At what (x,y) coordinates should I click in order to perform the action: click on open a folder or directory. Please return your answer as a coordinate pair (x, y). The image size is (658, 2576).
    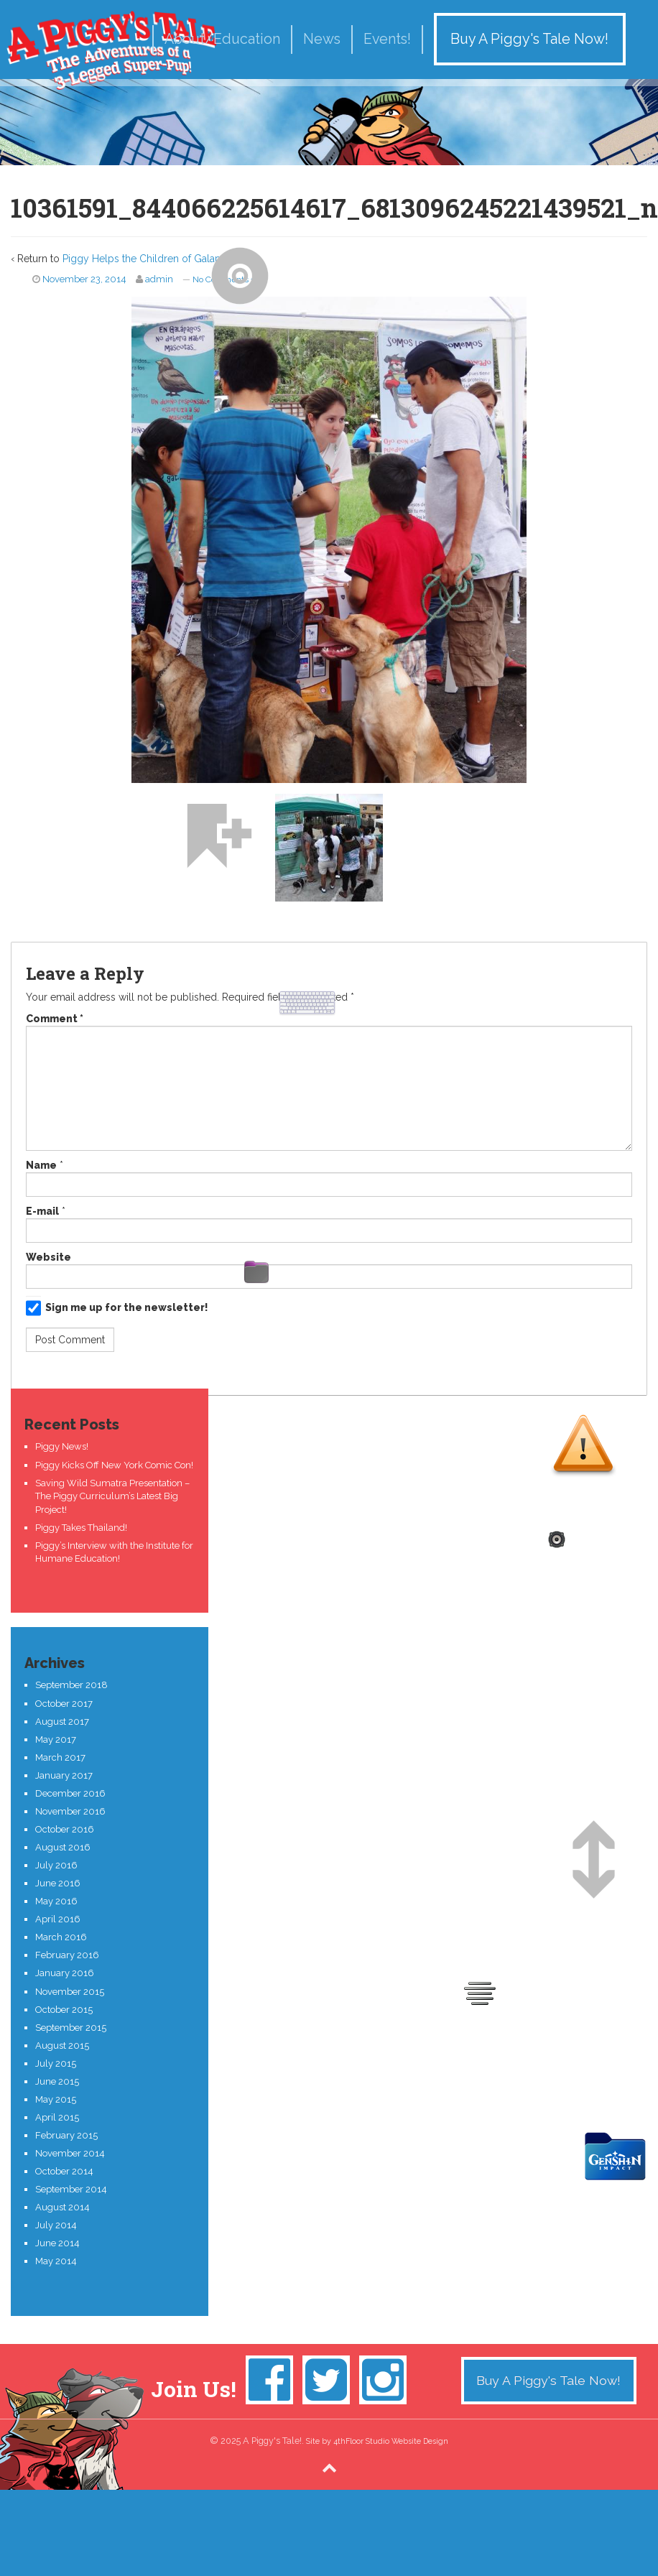
    Looking at the image, I should click on (256, 1271).